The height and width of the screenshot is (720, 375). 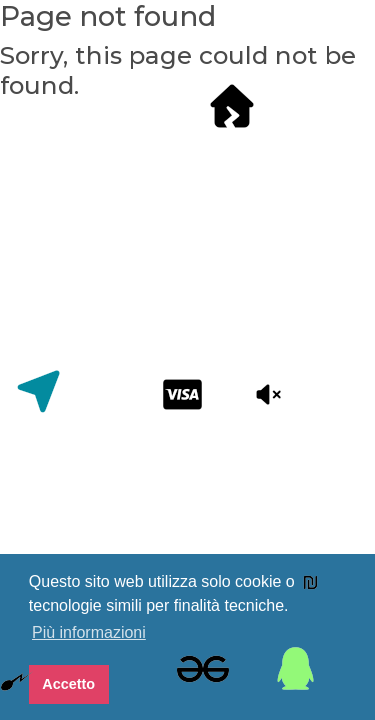 What do you see at coordinates (40, 390) in the screenshot?
I see `navigate to your current location` at bounding box center [40, 390].